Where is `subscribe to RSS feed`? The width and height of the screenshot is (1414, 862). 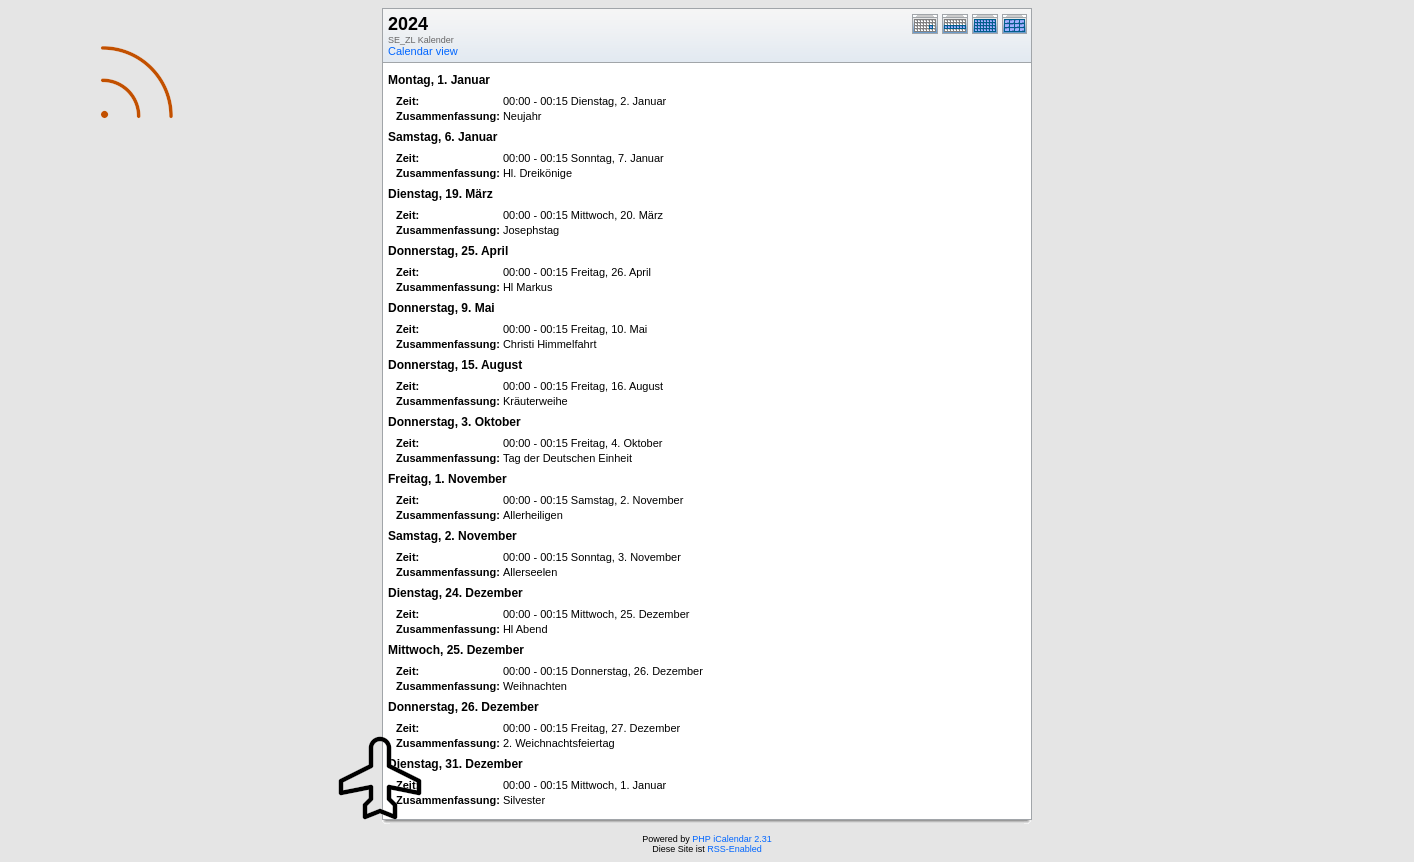
subscribe to RSS feed is located at coordinates (131, 87).